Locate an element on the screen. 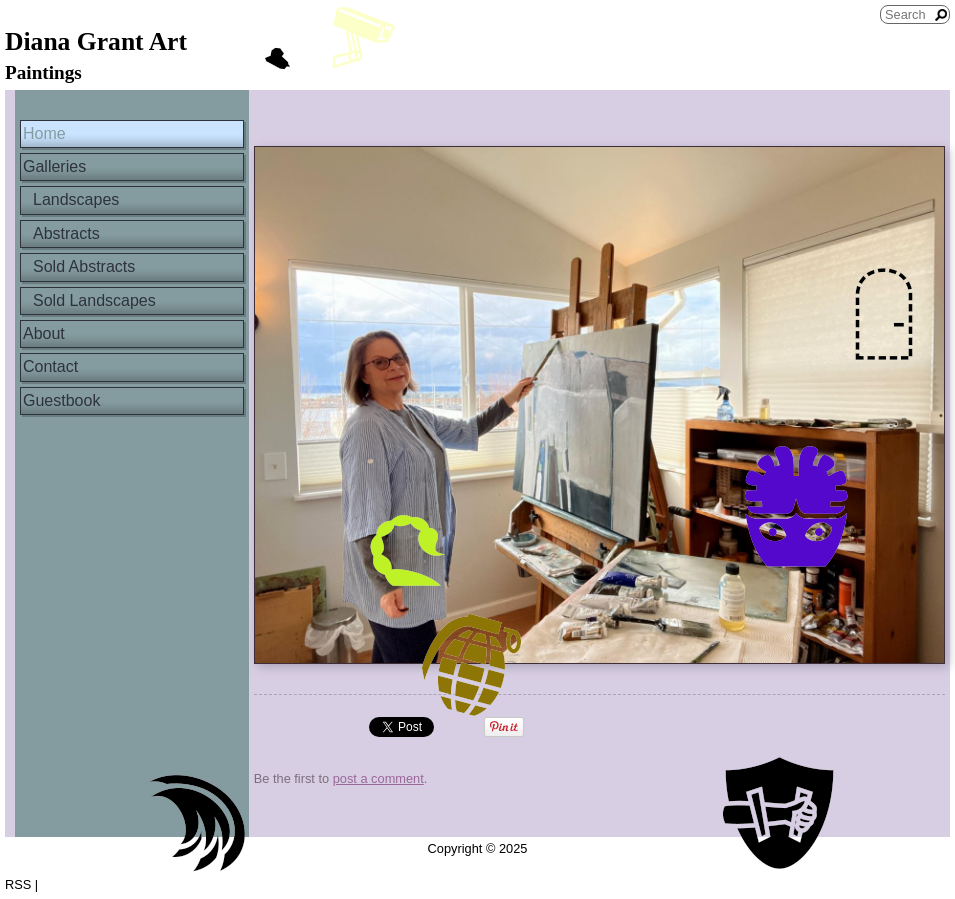 The image size is (955, 899). access security camera footage is located at coordinates (363, 37).